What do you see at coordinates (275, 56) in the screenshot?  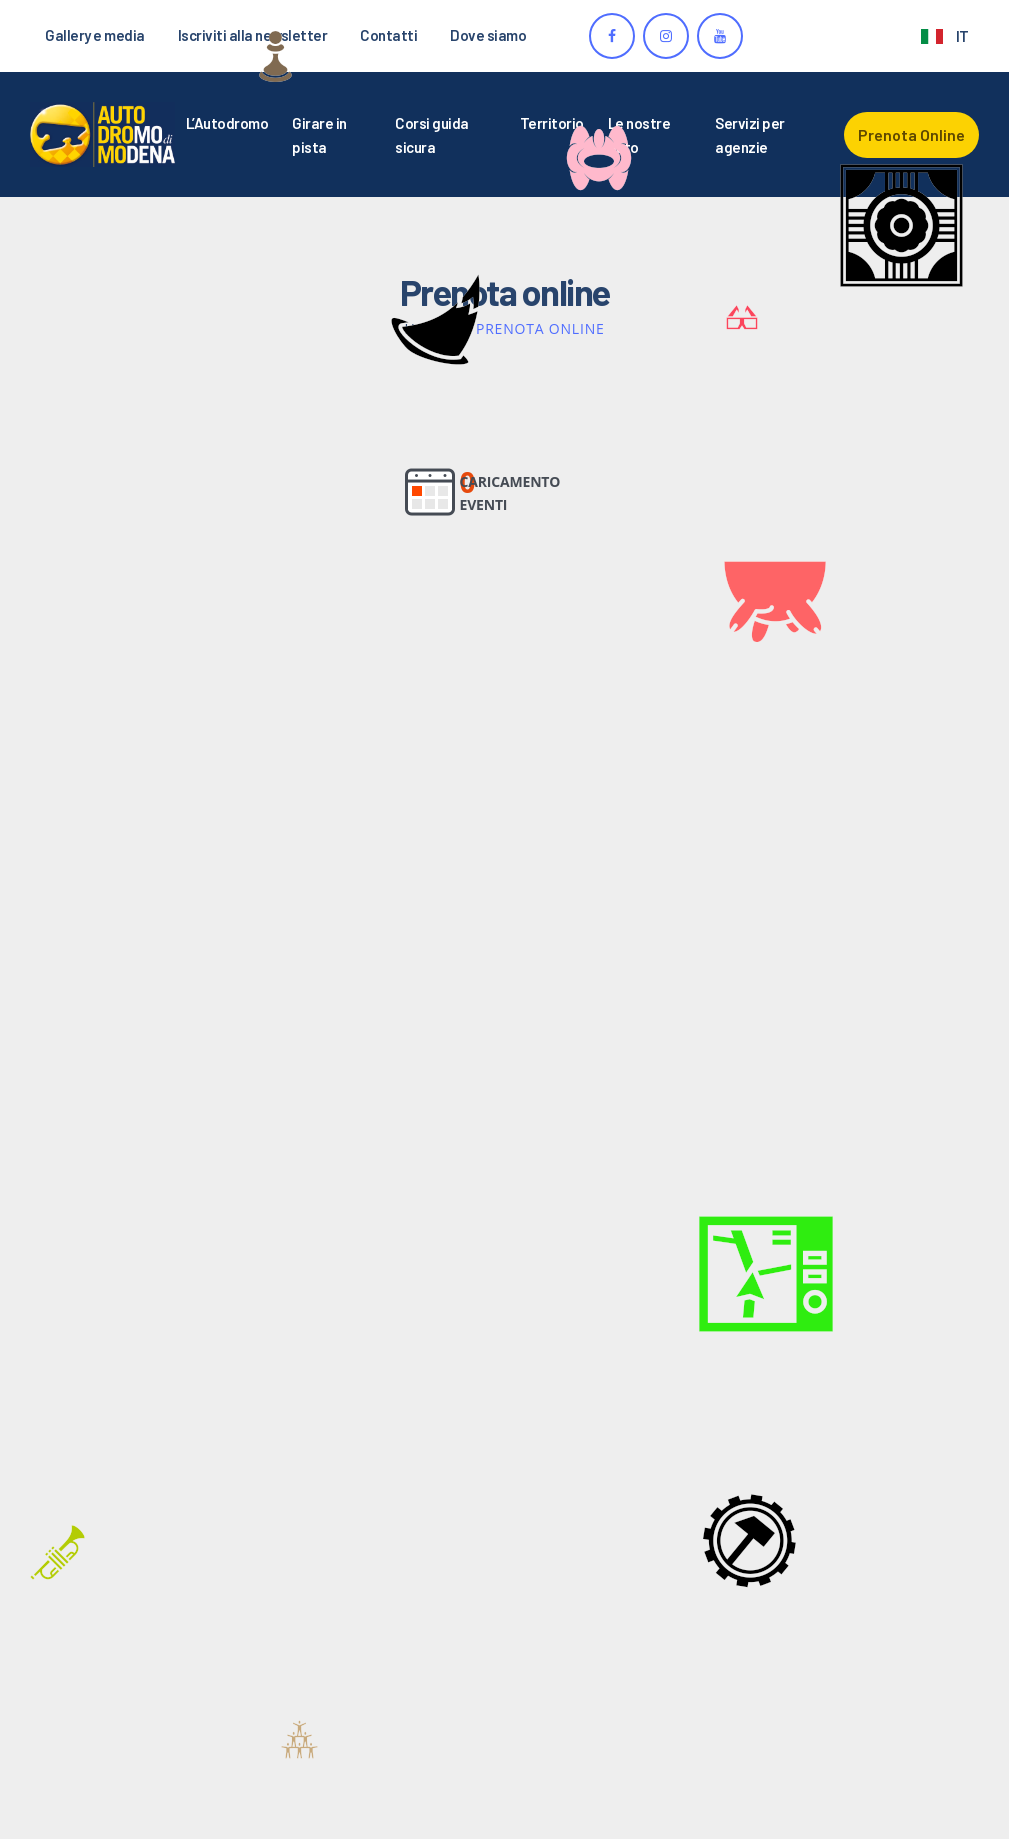 I see `start a new chess game` at bounding box center [275, 56].